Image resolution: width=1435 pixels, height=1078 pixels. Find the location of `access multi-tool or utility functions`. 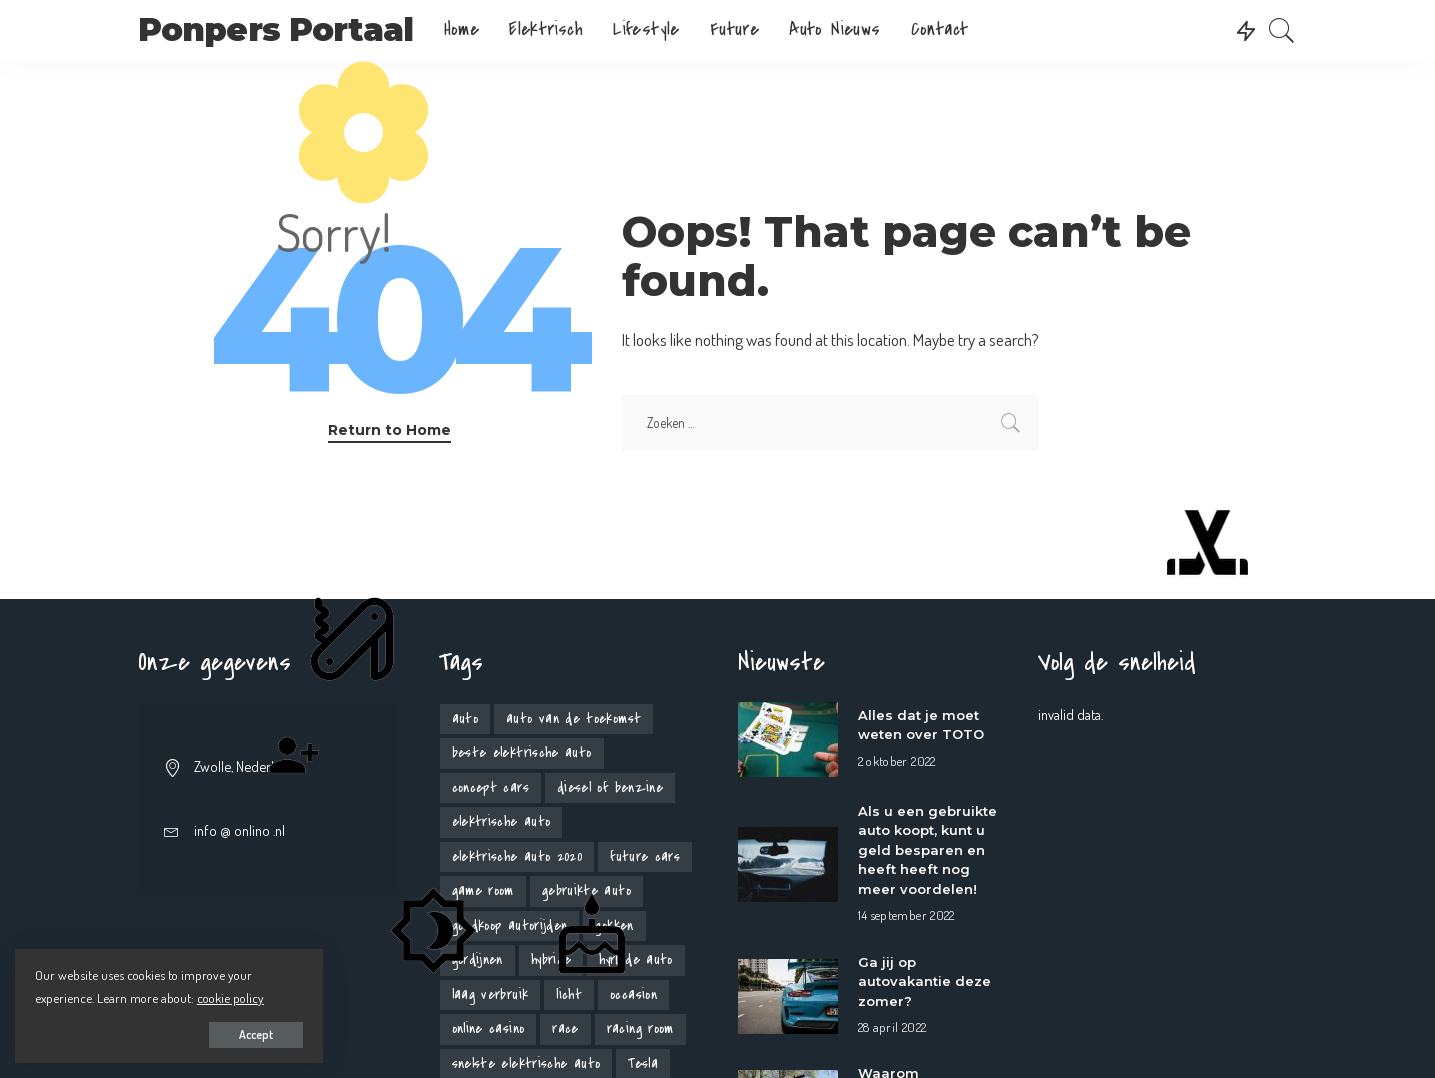

access multi-tool or utility functions is located at coordinates (352, 639).